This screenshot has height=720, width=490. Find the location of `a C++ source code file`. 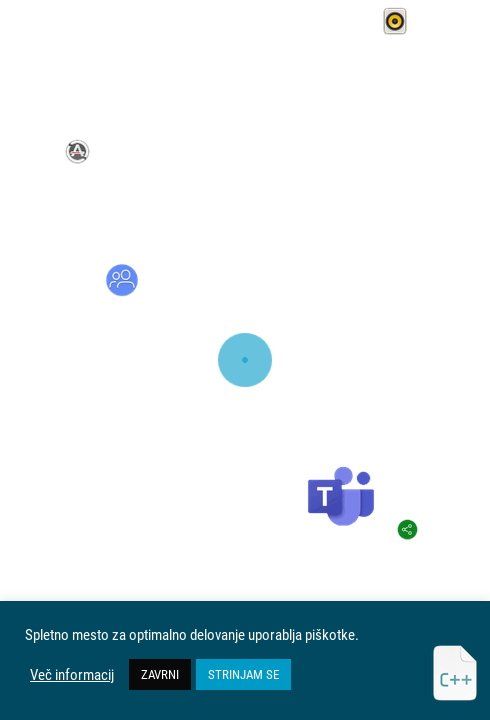

a C++ source code file is located at coordinates (455, 673).